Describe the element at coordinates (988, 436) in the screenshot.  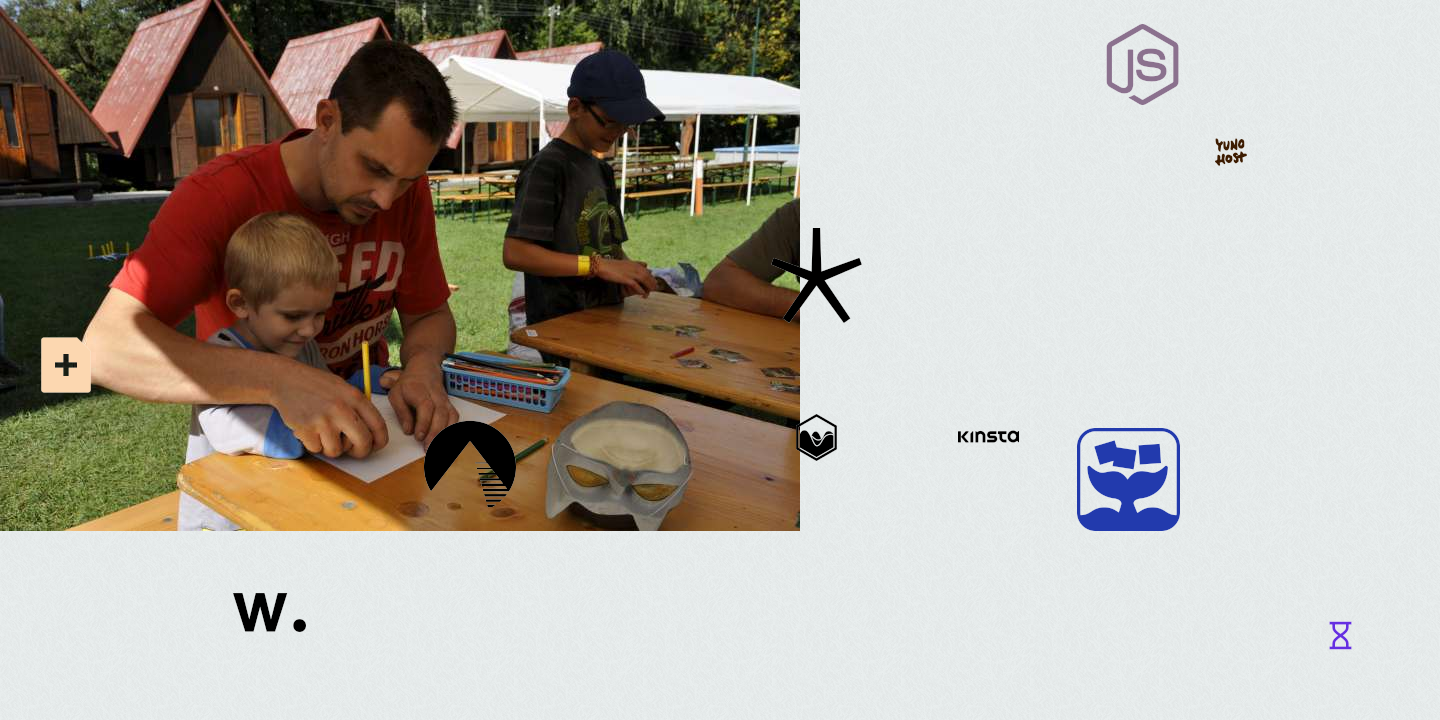
I see `Kinsta web hosting service logo` at that location.